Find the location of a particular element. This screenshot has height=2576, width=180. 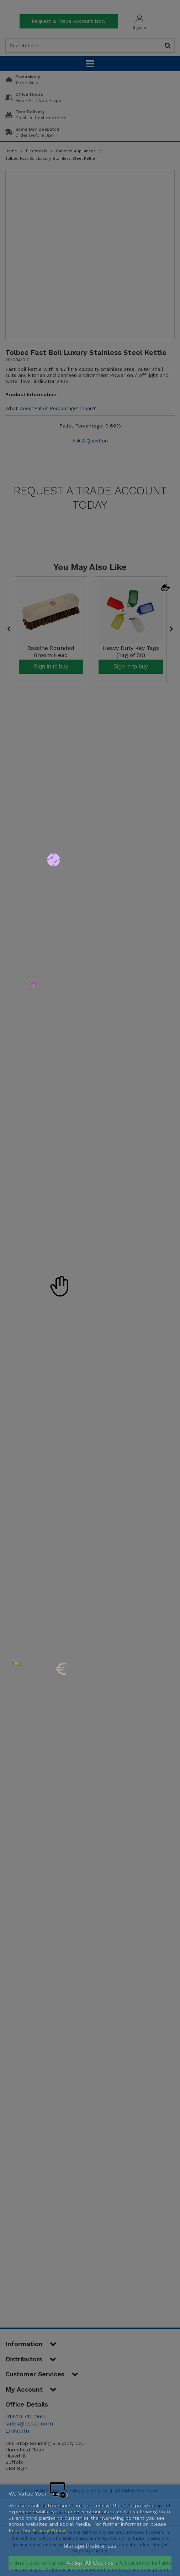

docker container management is located at coordinates (165, 587).